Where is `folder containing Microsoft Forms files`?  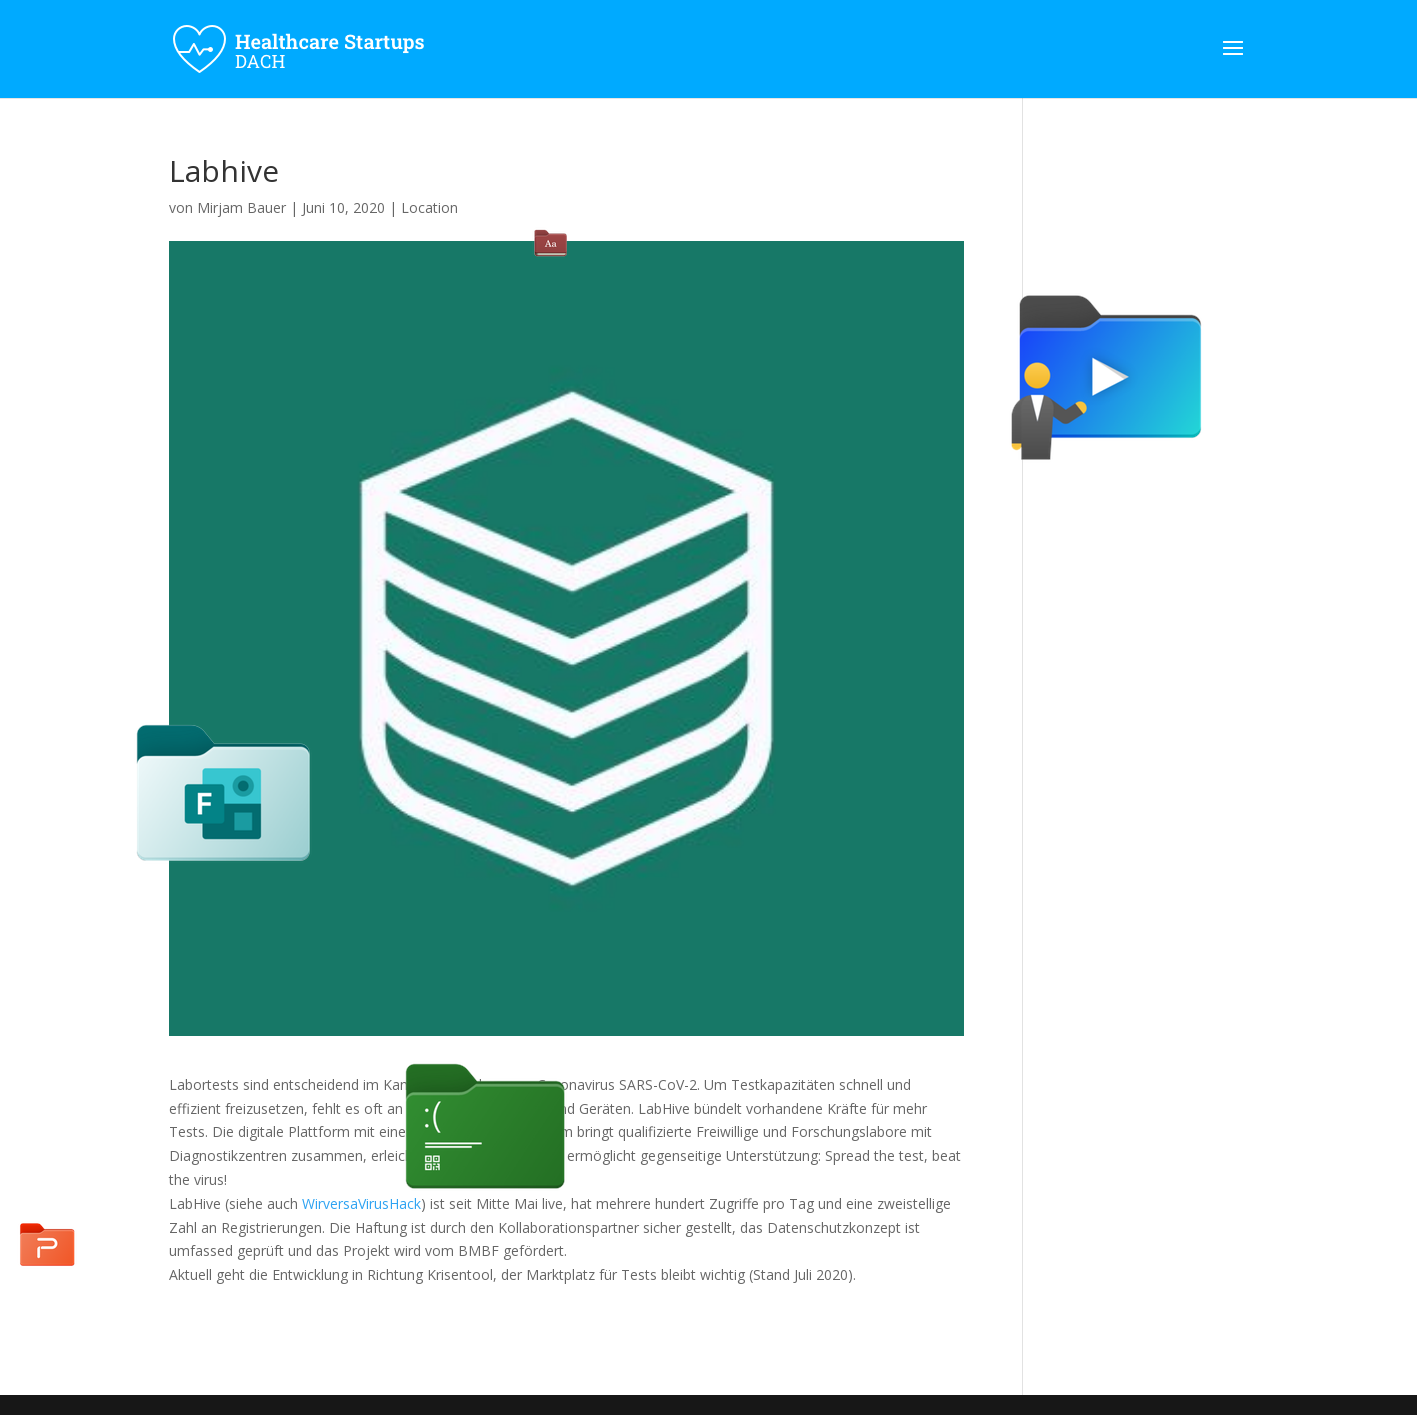 folder containing Microsoft Forms files is located at coordinates (222, 797).